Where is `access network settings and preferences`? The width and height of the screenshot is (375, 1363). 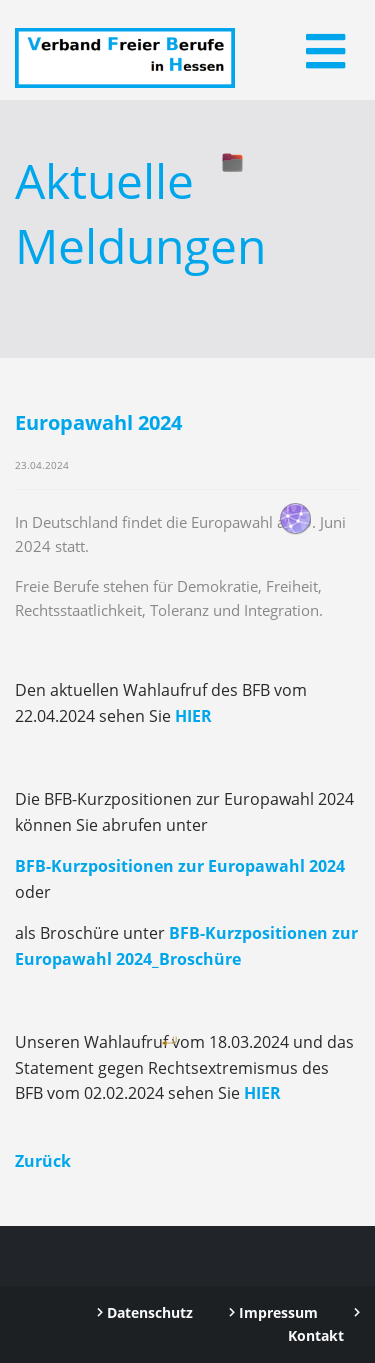 access network settings and preferences is located at coordinates (295, 518).